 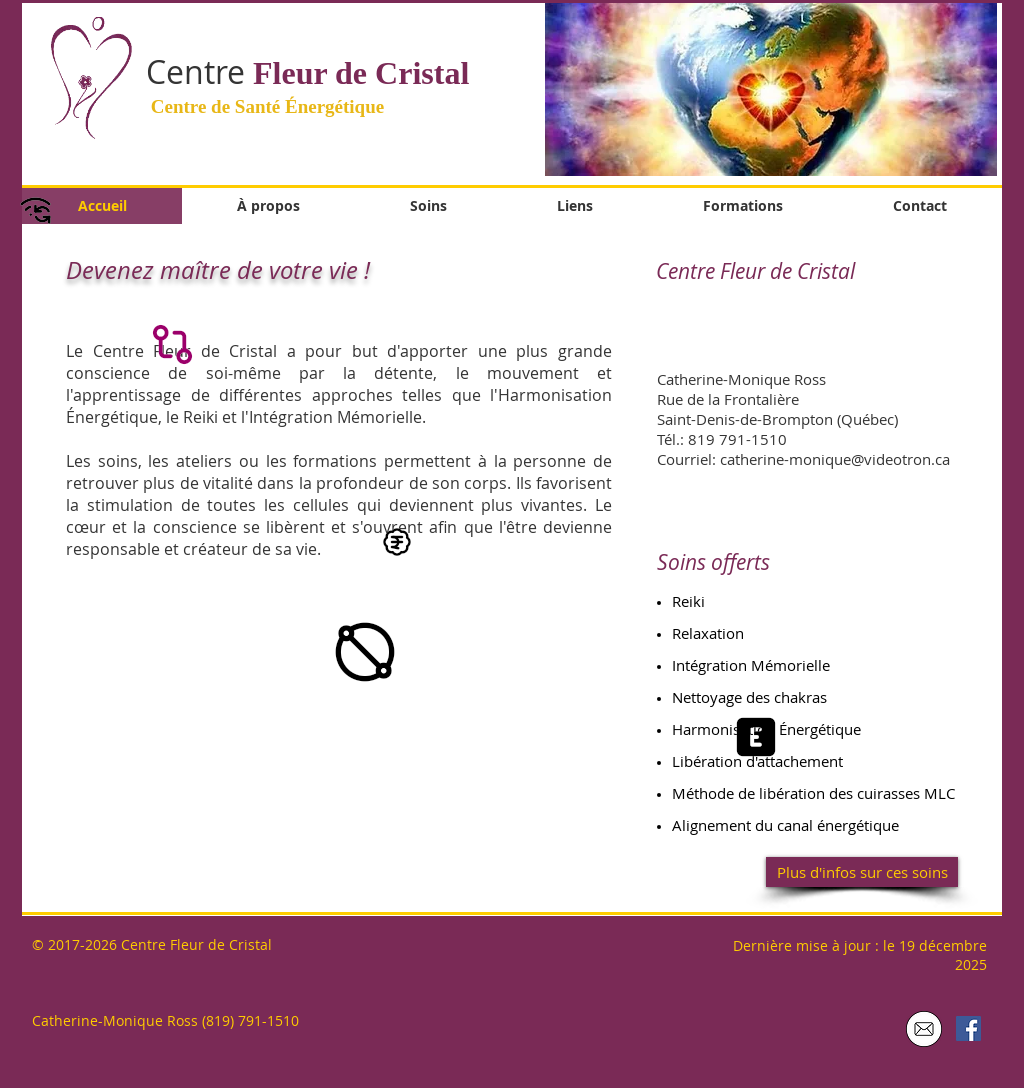 I want to click on sync data over wifi connection, so click(x=35, y=208).